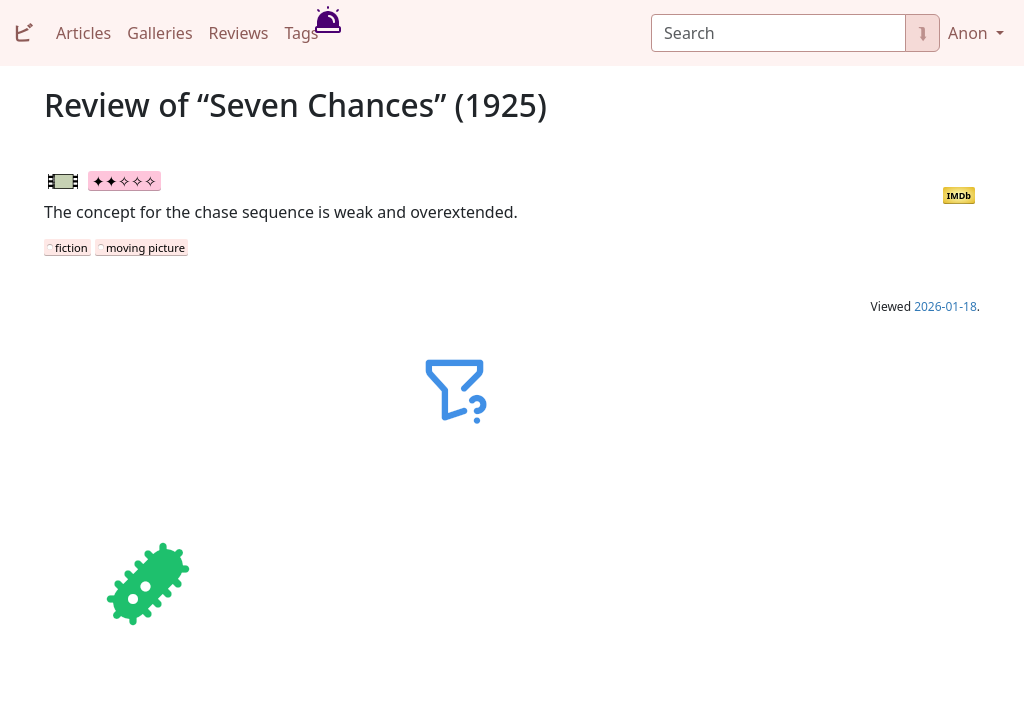  Describe the element at coordinates (328, 22) in the screenshot. I see `indicates an active alert or emergency notification` at that location.